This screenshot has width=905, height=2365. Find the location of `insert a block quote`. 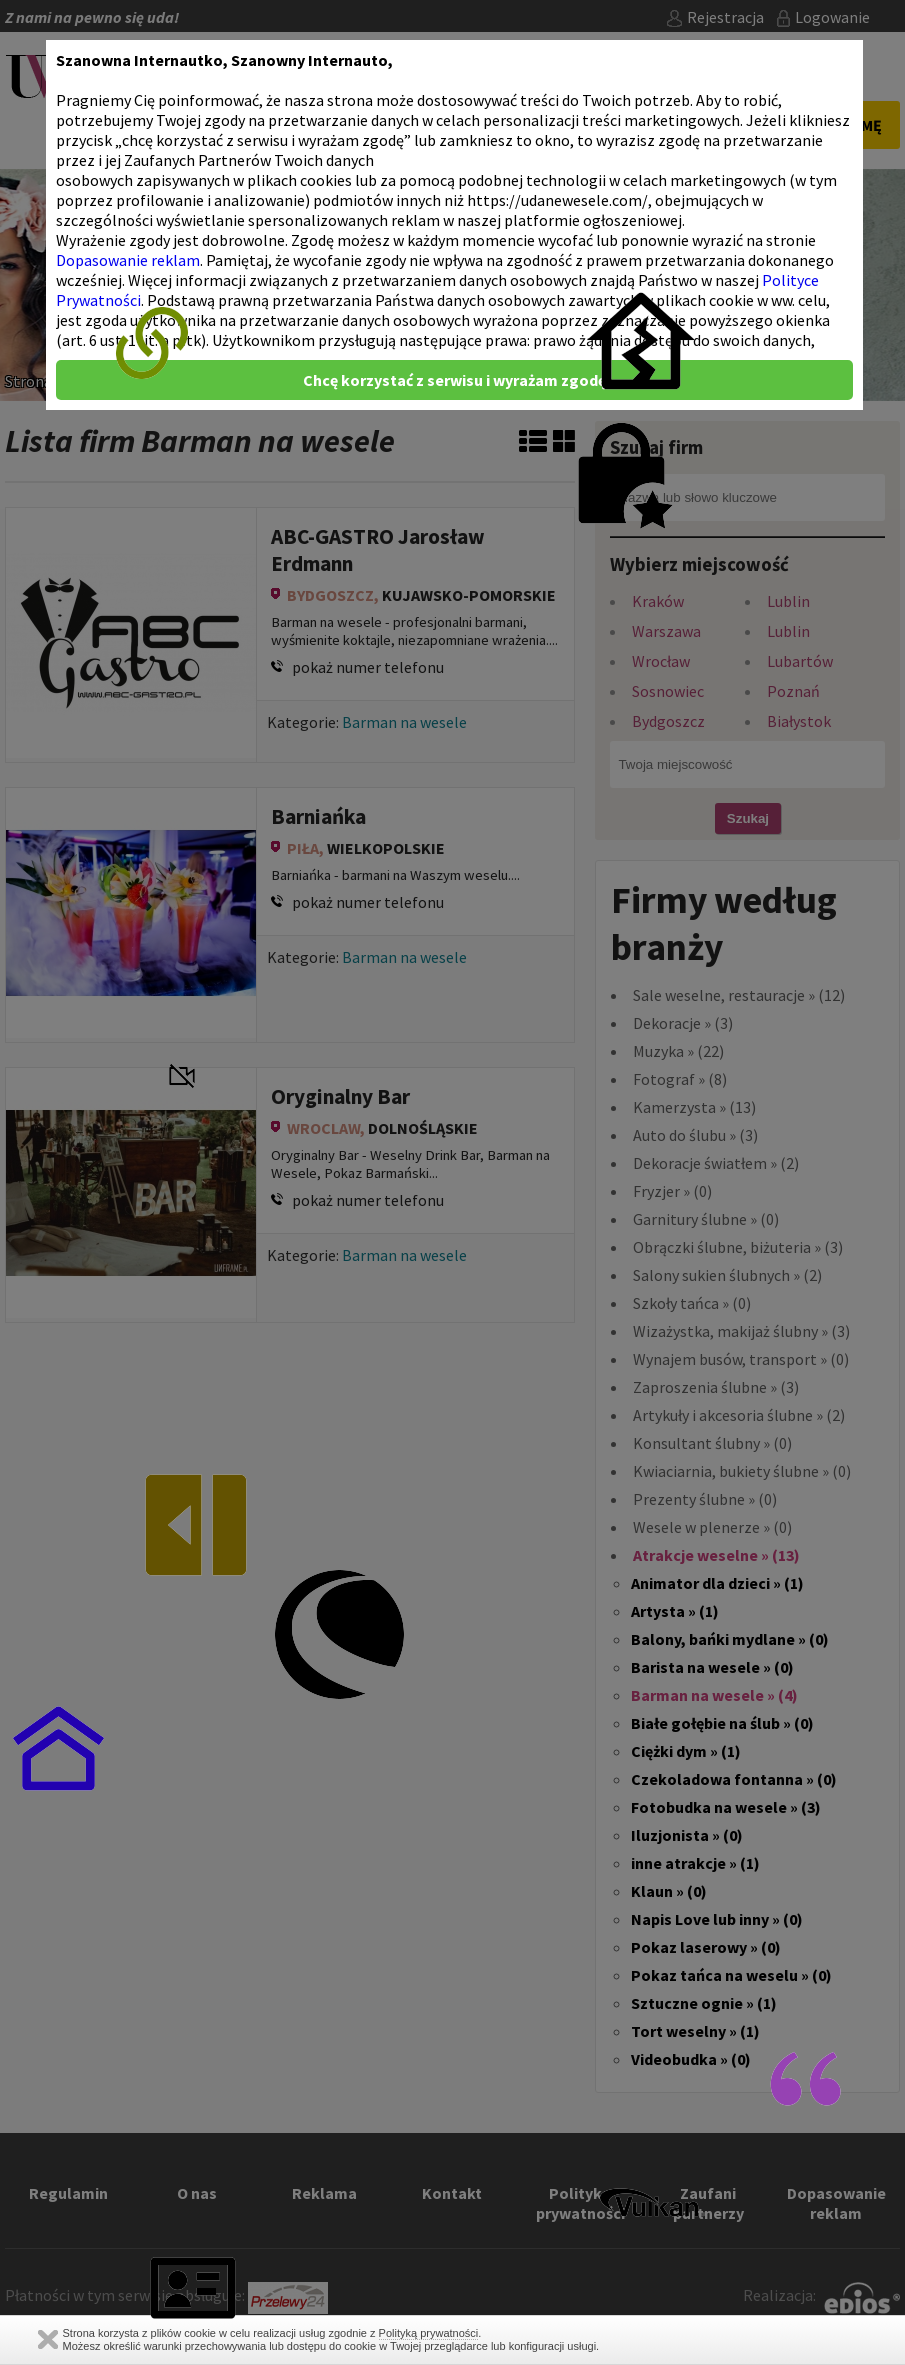

insert a block quote is located at coordinates (806, 2080).